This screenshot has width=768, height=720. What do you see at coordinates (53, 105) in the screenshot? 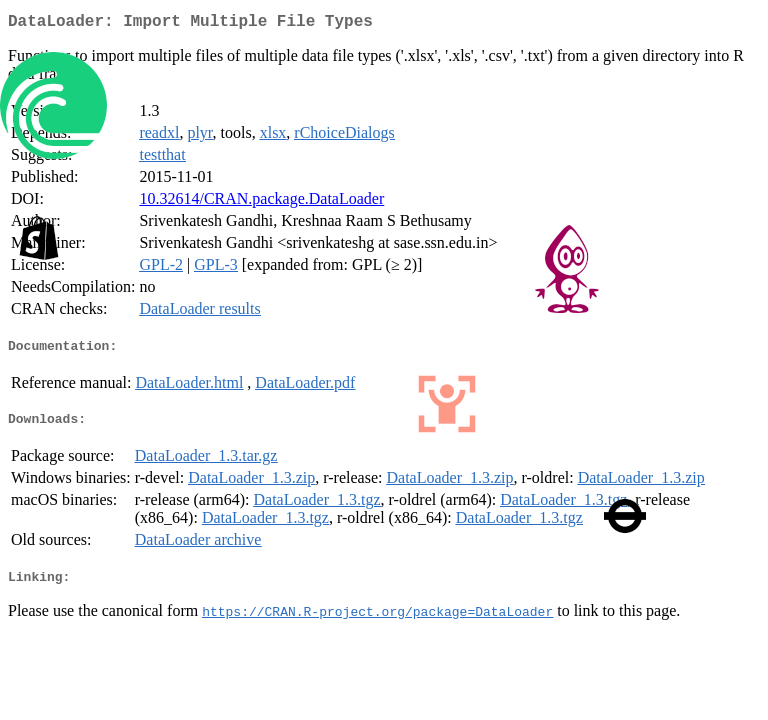
I see `open BitTorrent application` at bounding box center [53, 105].